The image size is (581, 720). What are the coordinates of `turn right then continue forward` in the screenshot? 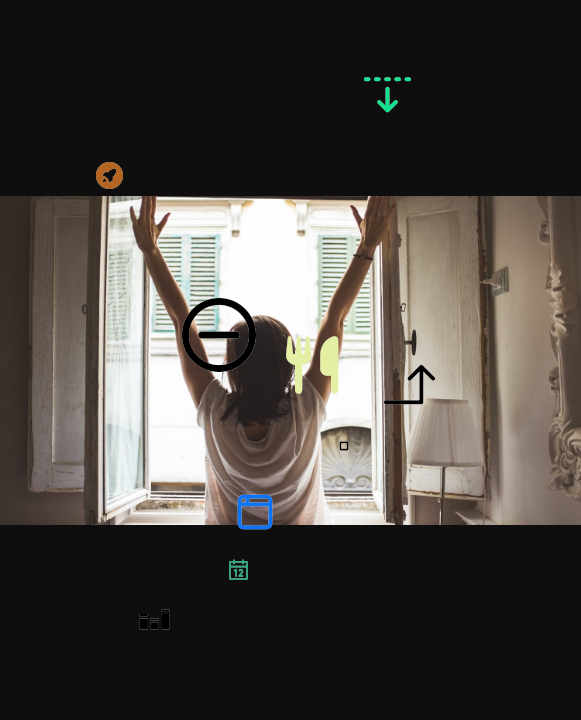 It's located at (411, 386).